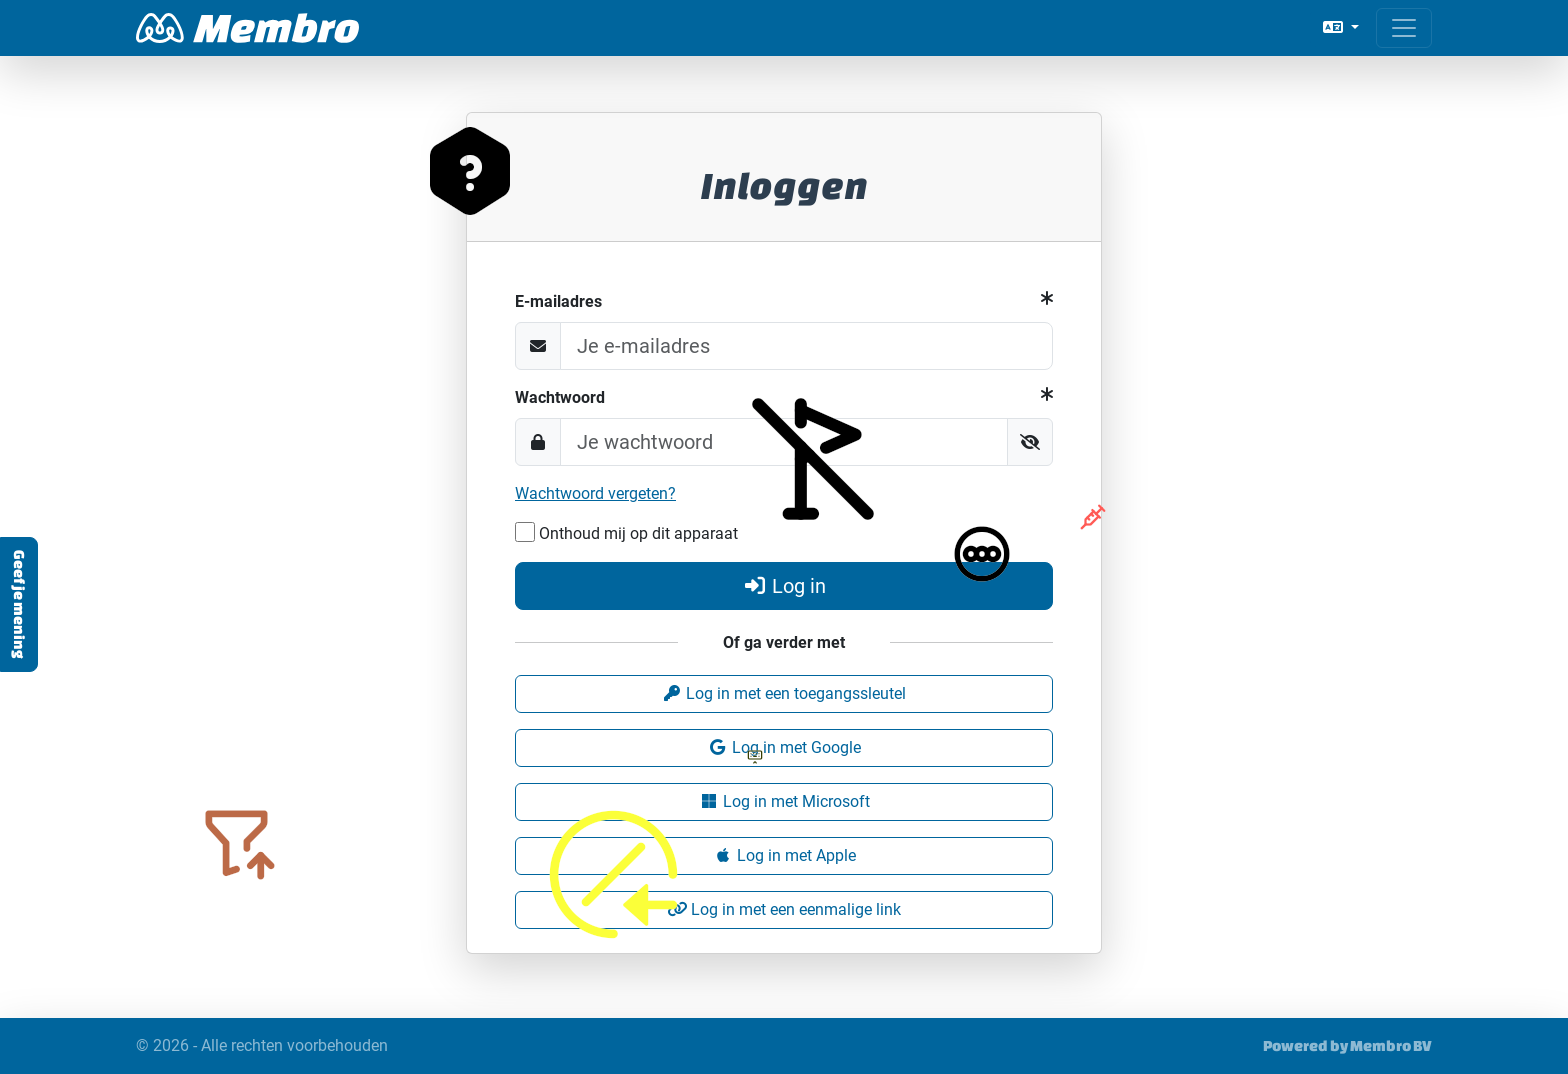 Image resolution: width=1568 pixels, height=1074 pixels. Describe the element at coordinates (470, 171) in the screenshot. I see `access help or support options` at that location.